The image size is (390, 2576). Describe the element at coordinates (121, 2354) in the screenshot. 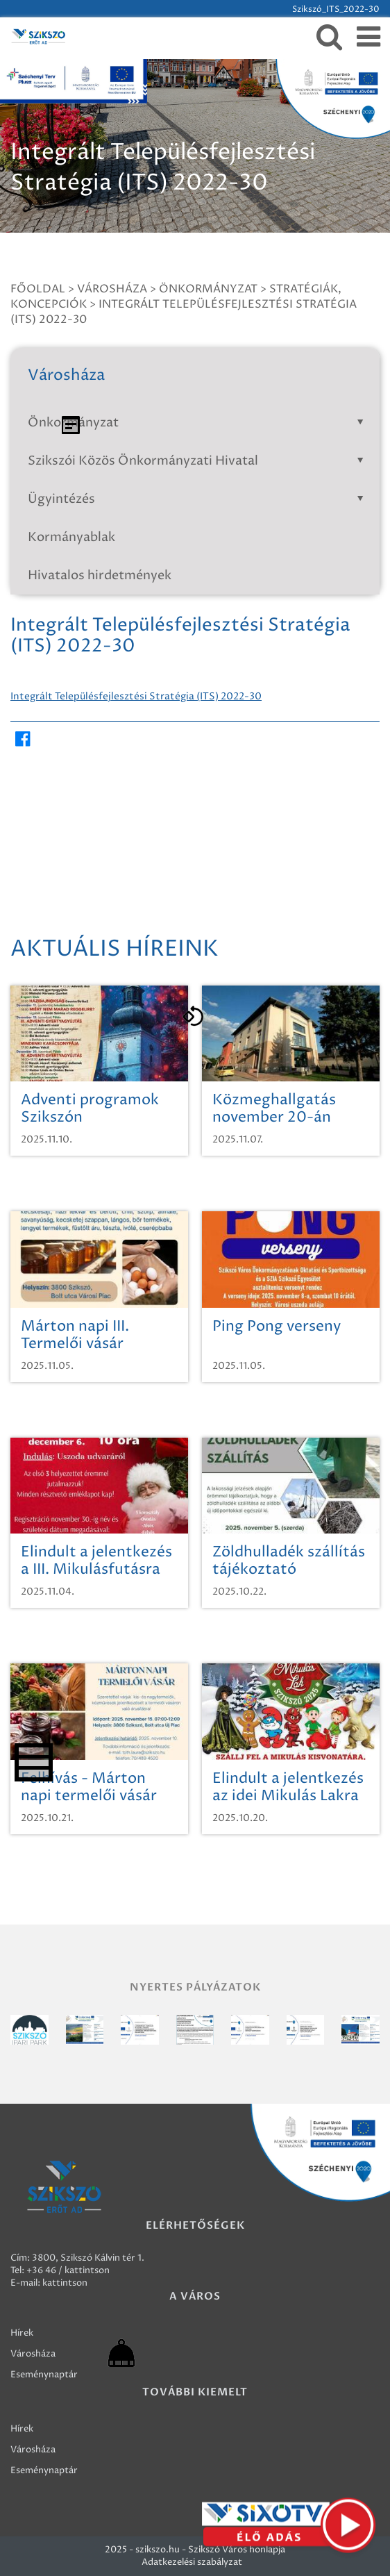

I see `select winter or cold weather clothing category` at that location.